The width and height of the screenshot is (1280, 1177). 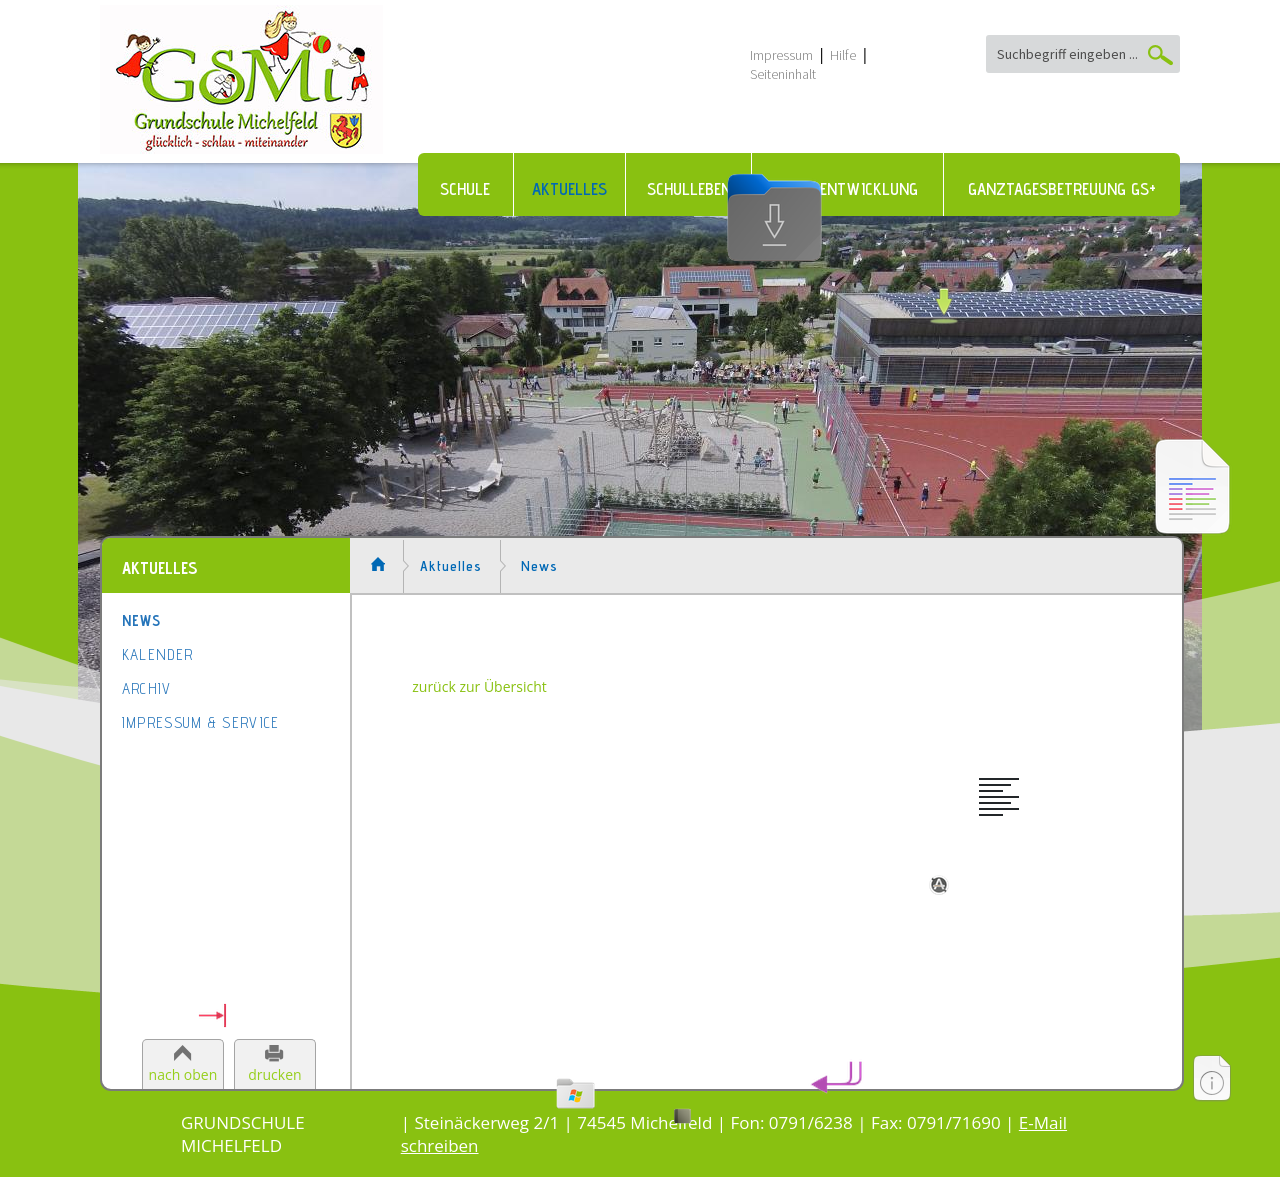 What do you see at coordinates (835, 1073) in the screenshot?
I see `reply to all recipients in an email thread` at bounding box center [835, 1073].